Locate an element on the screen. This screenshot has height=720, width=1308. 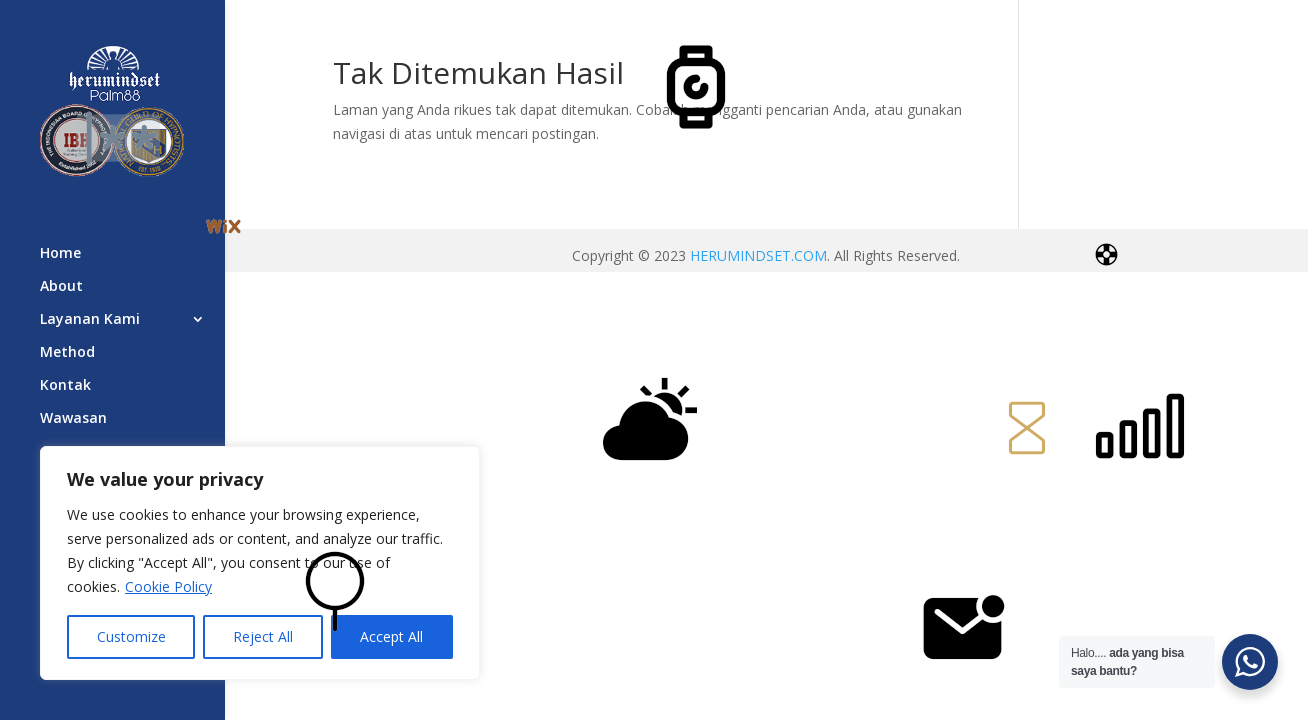
indicates cellular network signal strength is located at coordinates (1140, 426).